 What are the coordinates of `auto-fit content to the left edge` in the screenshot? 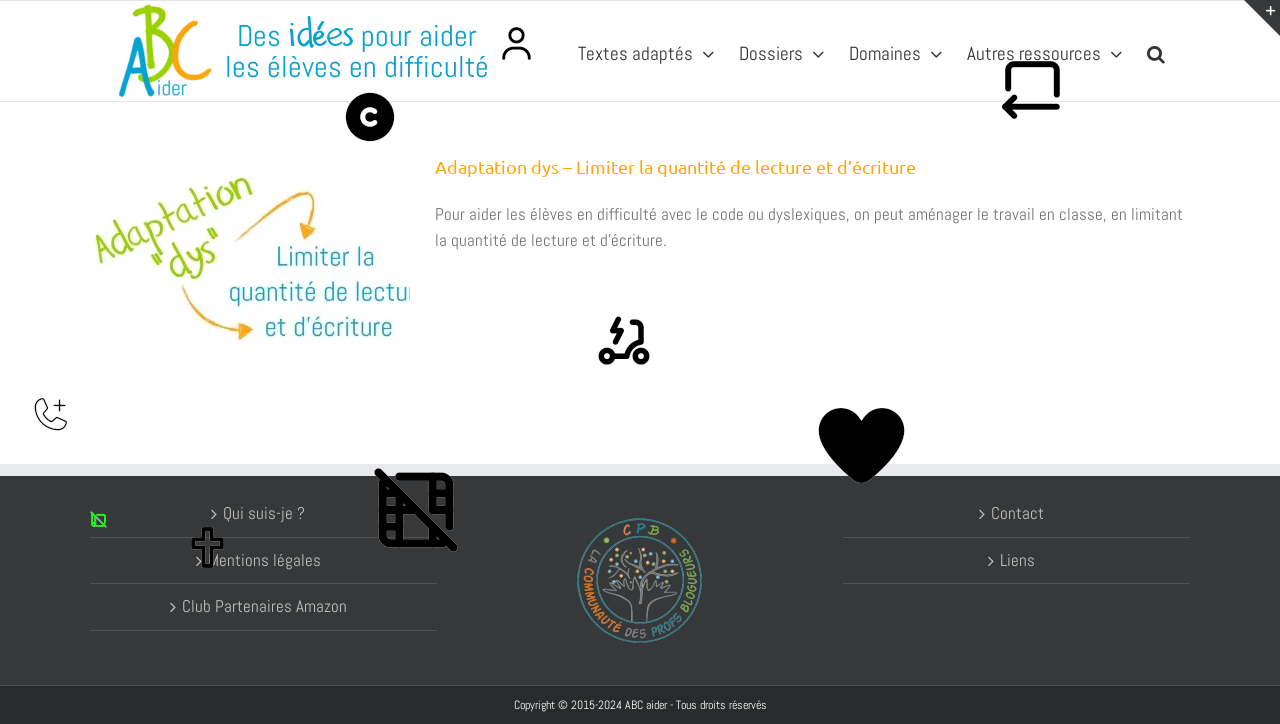 It's located at (1032, 88).